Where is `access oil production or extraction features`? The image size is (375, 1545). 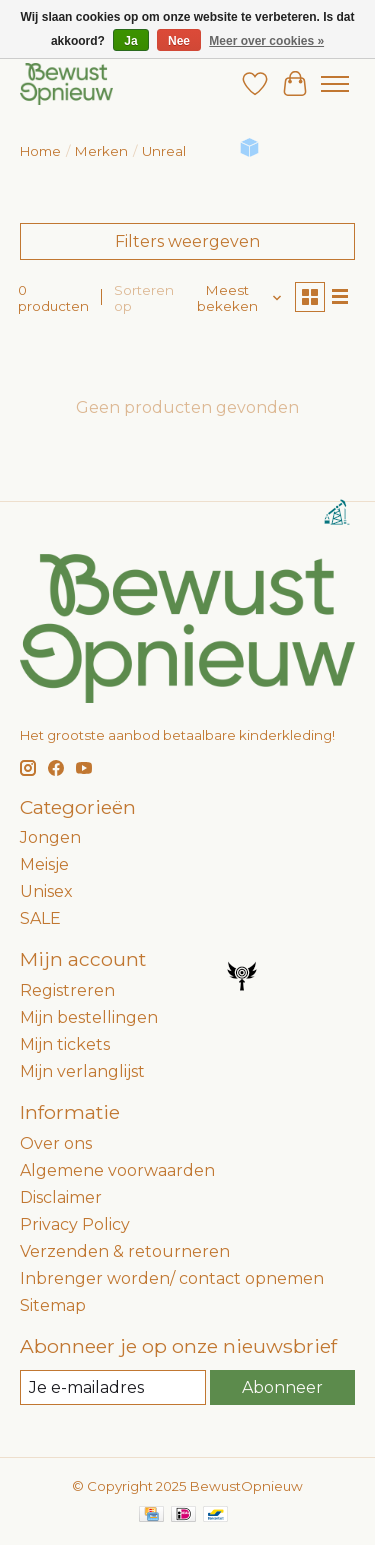
access oil production or extraction features is located at coordinates (337, 512).